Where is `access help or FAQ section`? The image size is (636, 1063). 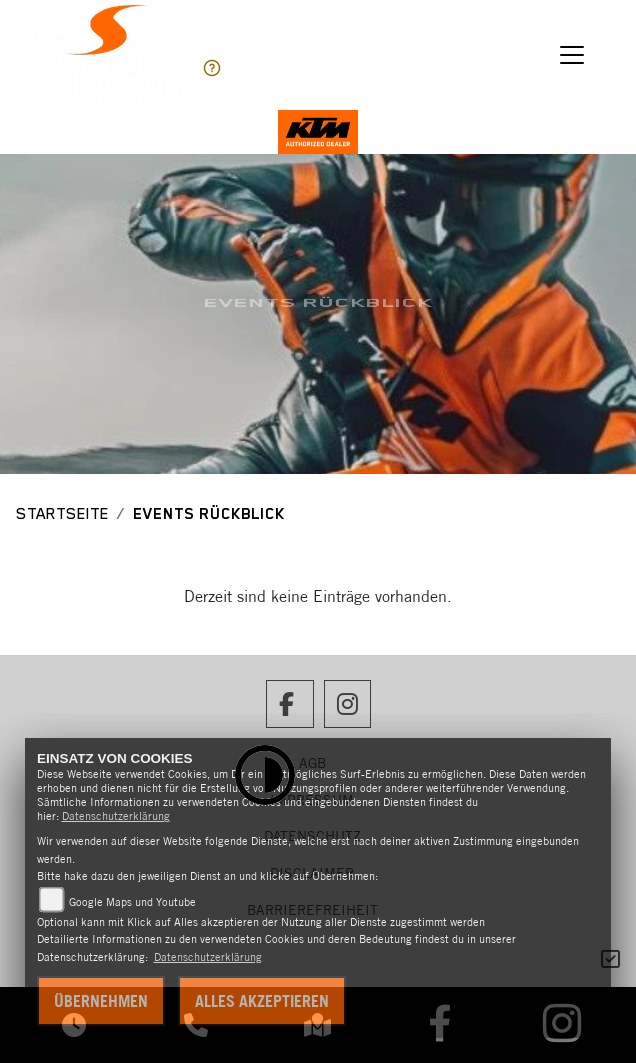 access help or FAQ section is located at coordinates (212, 68).